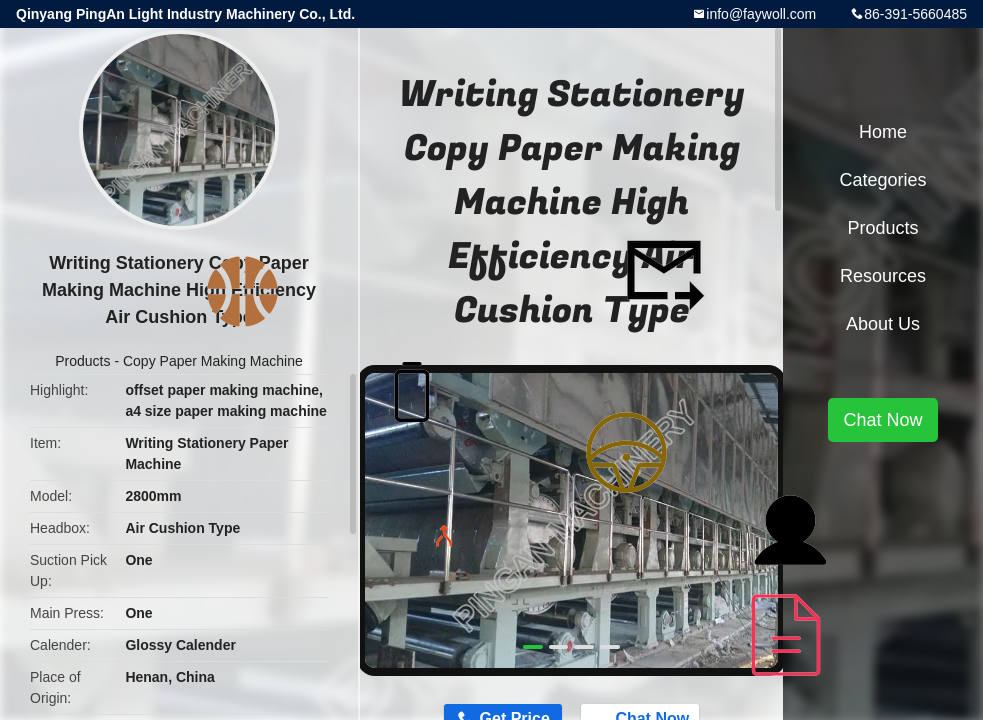 The width and height of the screenshot is (983, 720). What do you see at coordinates (242, 291) in the screenshot?
I see `access sports or basketball-related content` at bounding box center [242, 291].